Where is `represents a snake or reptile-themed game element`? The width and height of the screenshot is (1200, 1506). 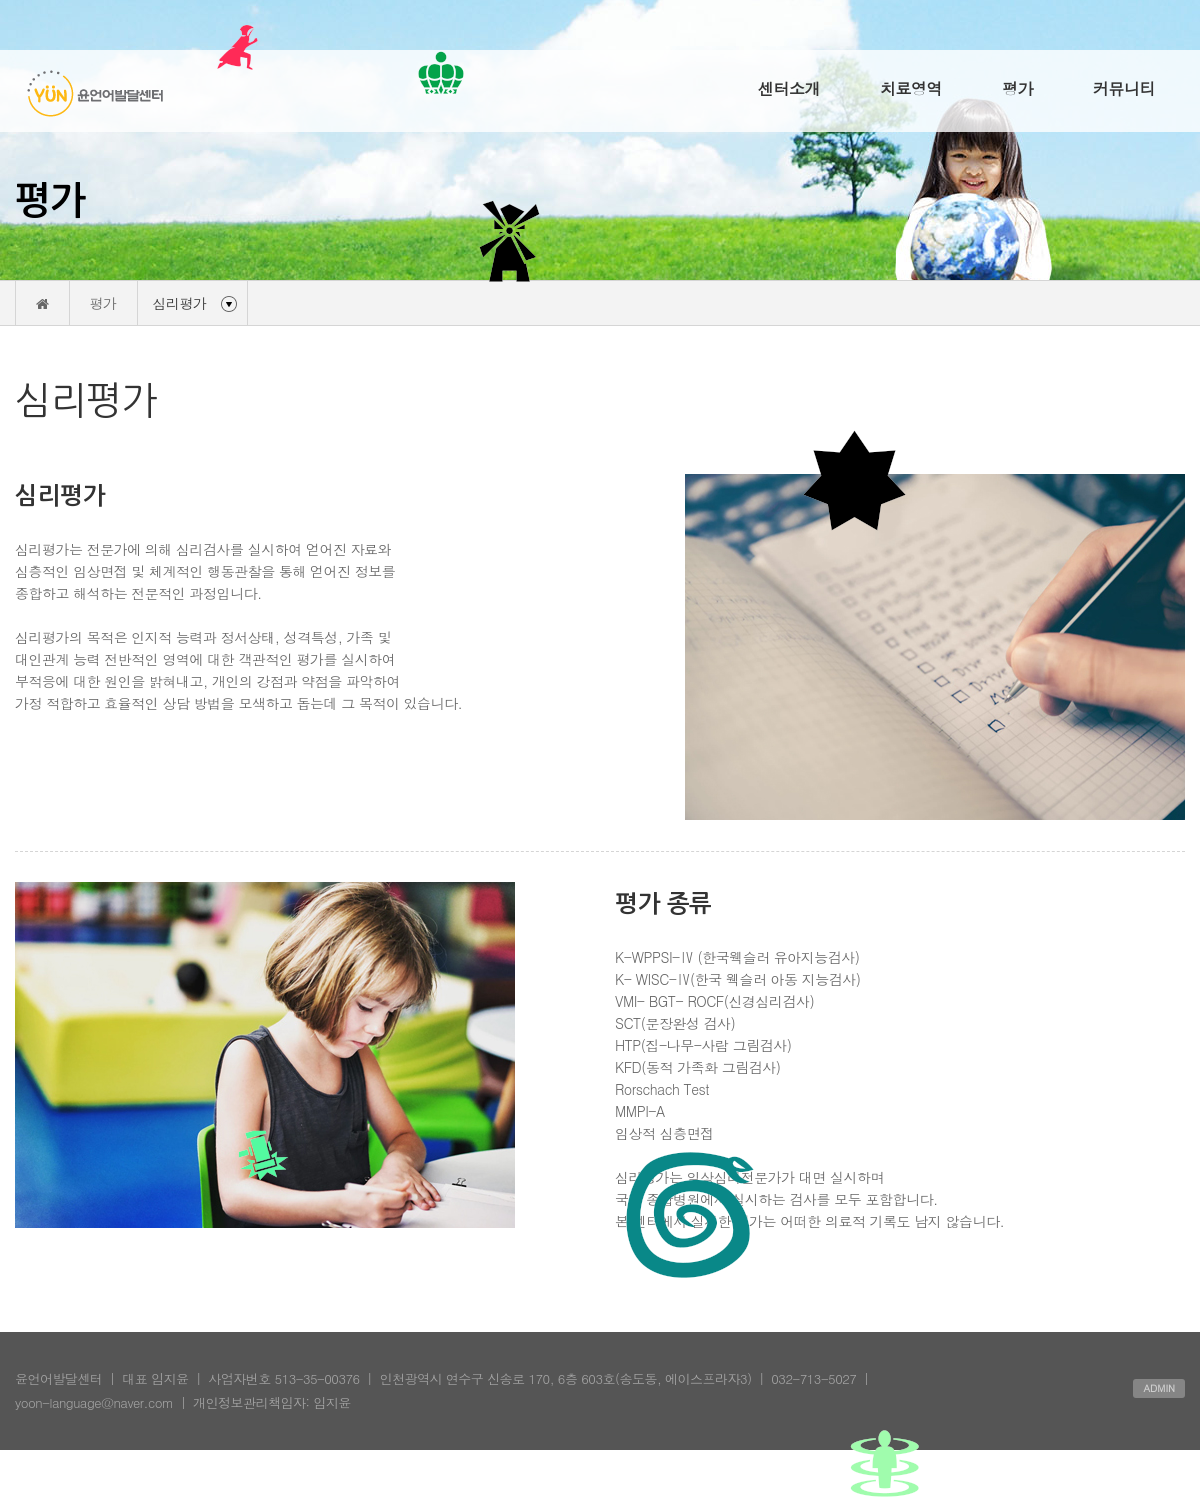
represents a snake or reptile-themed game element is located at coordinates (690, 1215).